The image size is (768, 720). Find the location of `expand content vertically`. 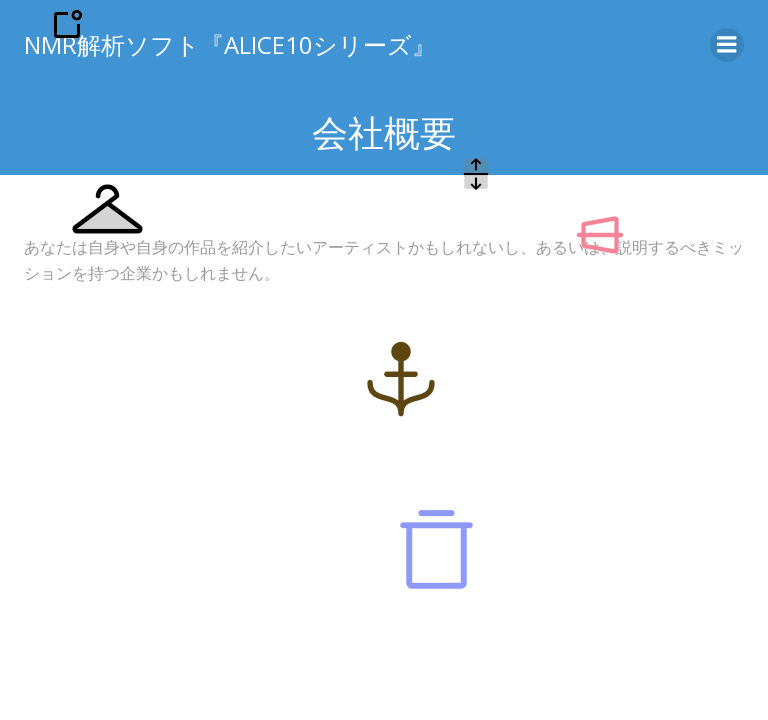

expand content vertically is located at coordinates (476, 174).